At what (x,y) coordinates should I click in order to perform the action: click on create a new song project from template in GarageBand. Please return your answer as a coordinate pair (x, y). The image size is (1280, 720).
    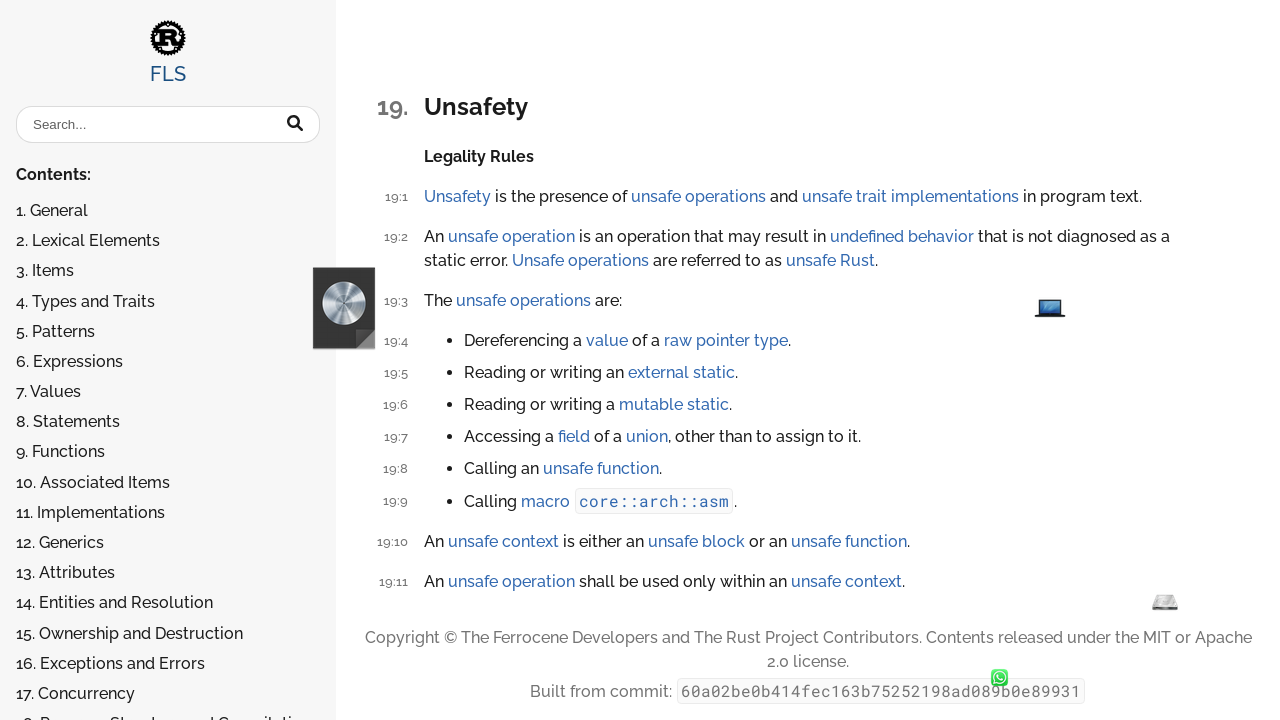
    Looking at the image, I should click on (344, 310).